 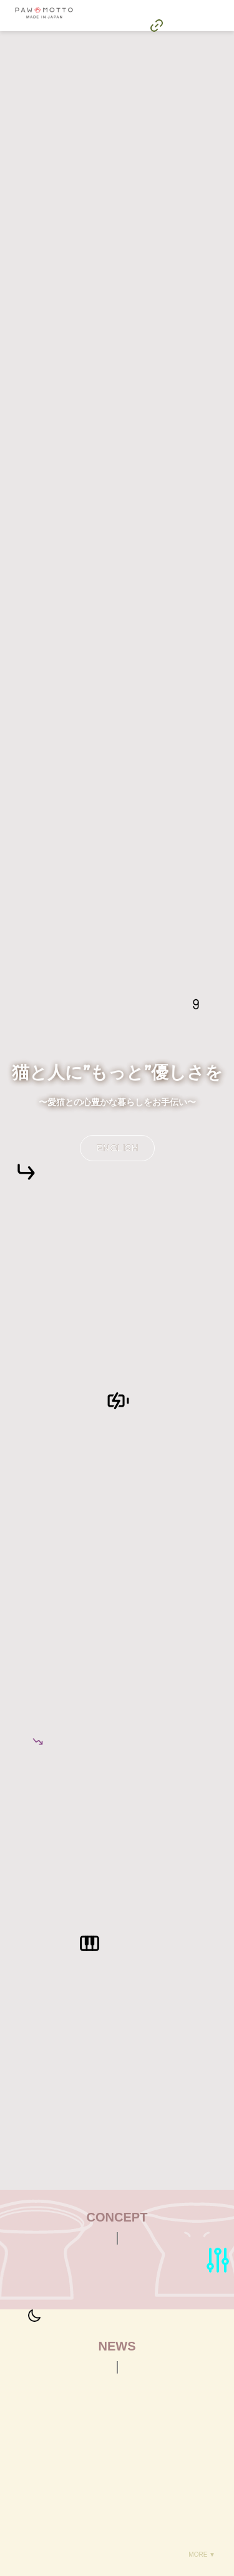 What do you see at coordinates (26, 1172) in the screenshot?
I see `navigate to sub-item or nested content` at bounding box center [26, 1172].